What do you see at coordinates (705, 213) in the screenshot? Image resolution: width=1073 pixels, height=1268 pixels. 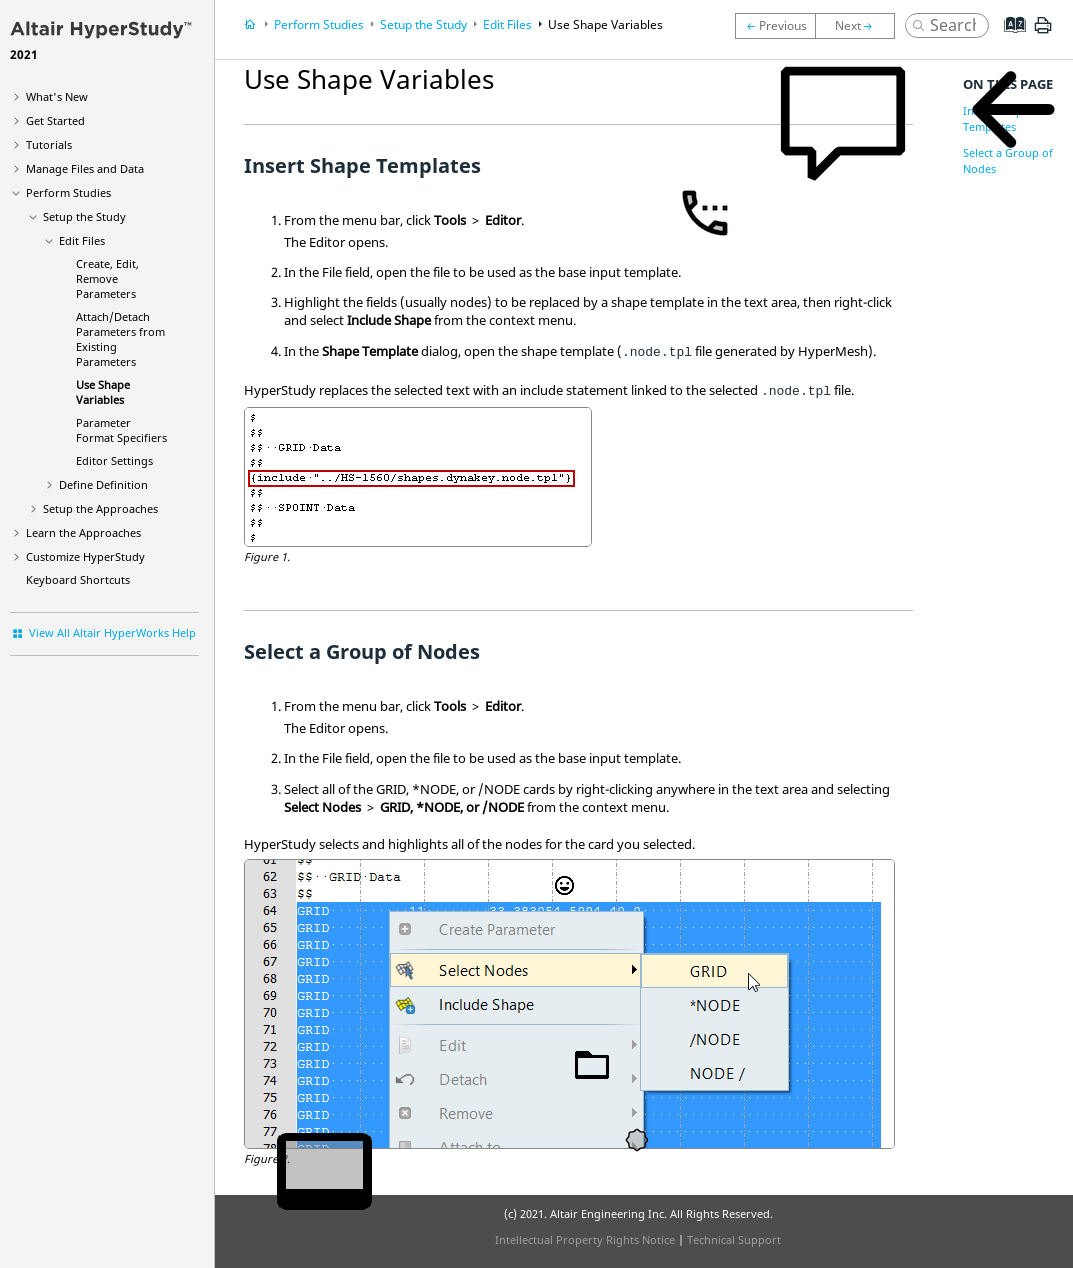 I see `access phone or call settings` at bounding box center [705, 213].